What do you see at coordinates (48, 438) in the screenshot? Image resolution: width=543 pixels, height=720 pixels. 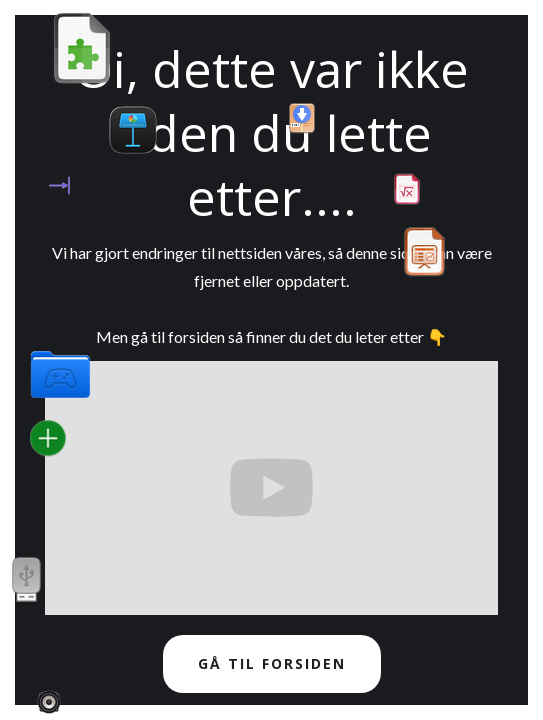 I see `add a new item to a list` at bounding box center [48, 438].